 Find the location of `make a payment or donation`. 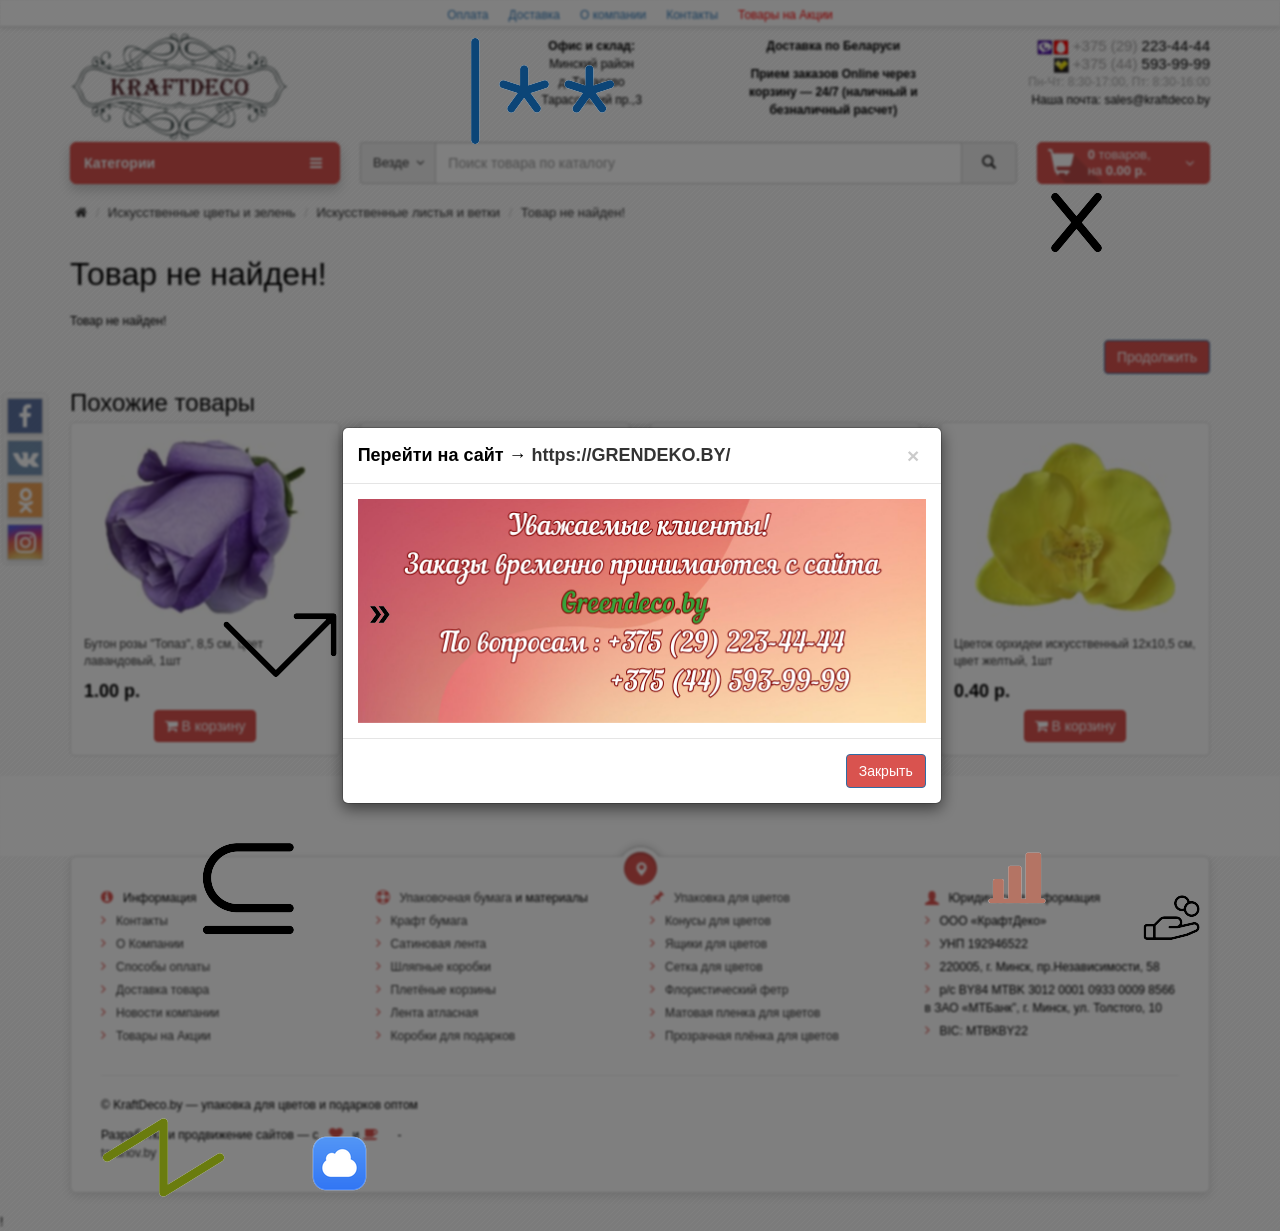

make a payment or donation is located at coordinates (1173, 919).